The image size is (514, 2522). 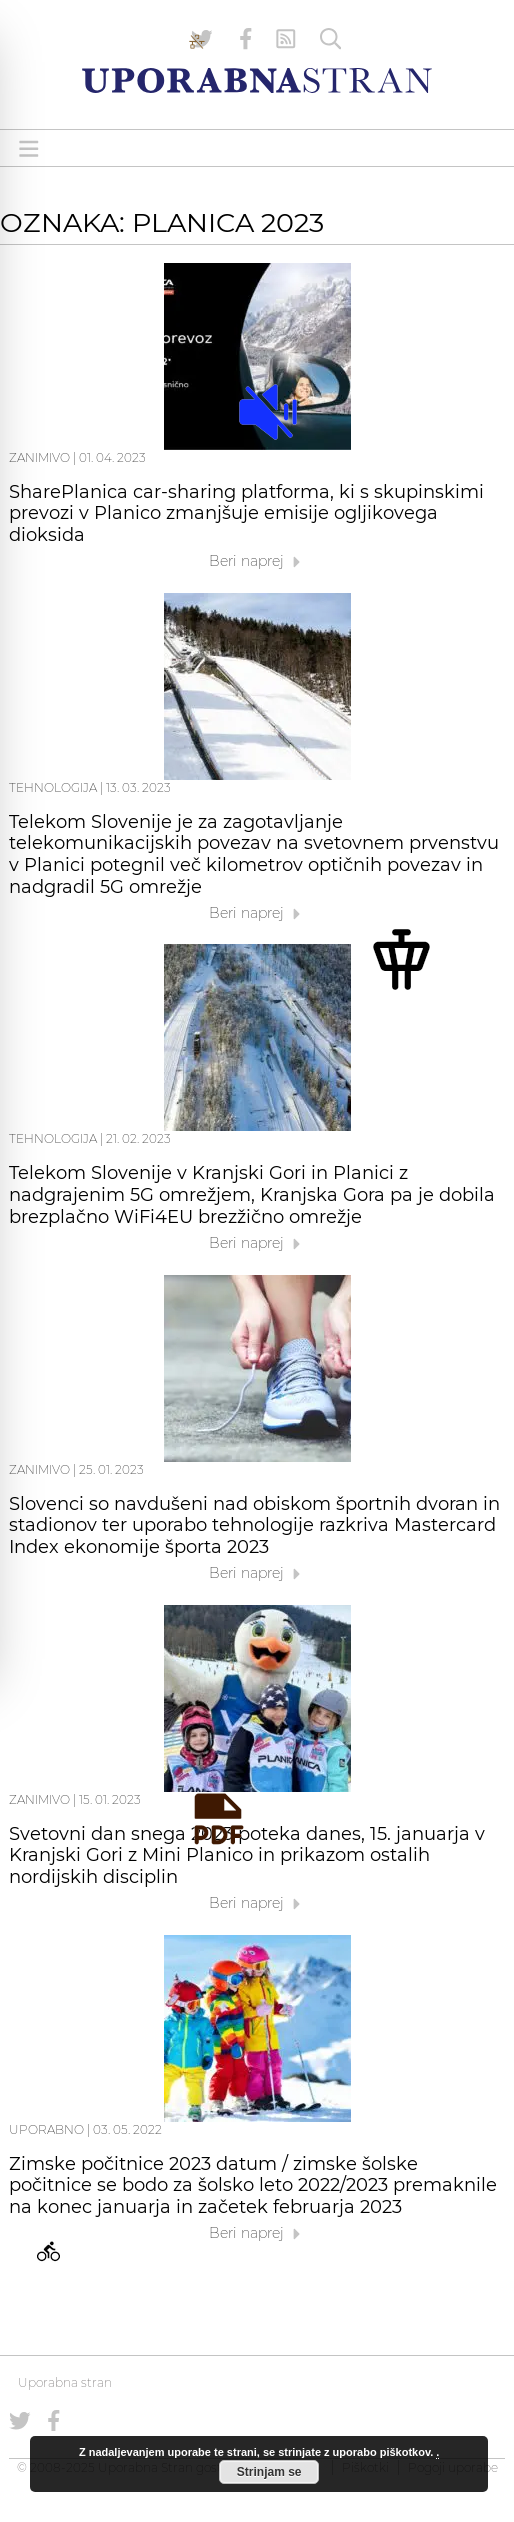 What do you see at coordinates (48, 2251) in the screenshot?
I see `get cycling directions` at bounding box center [48, 2251].